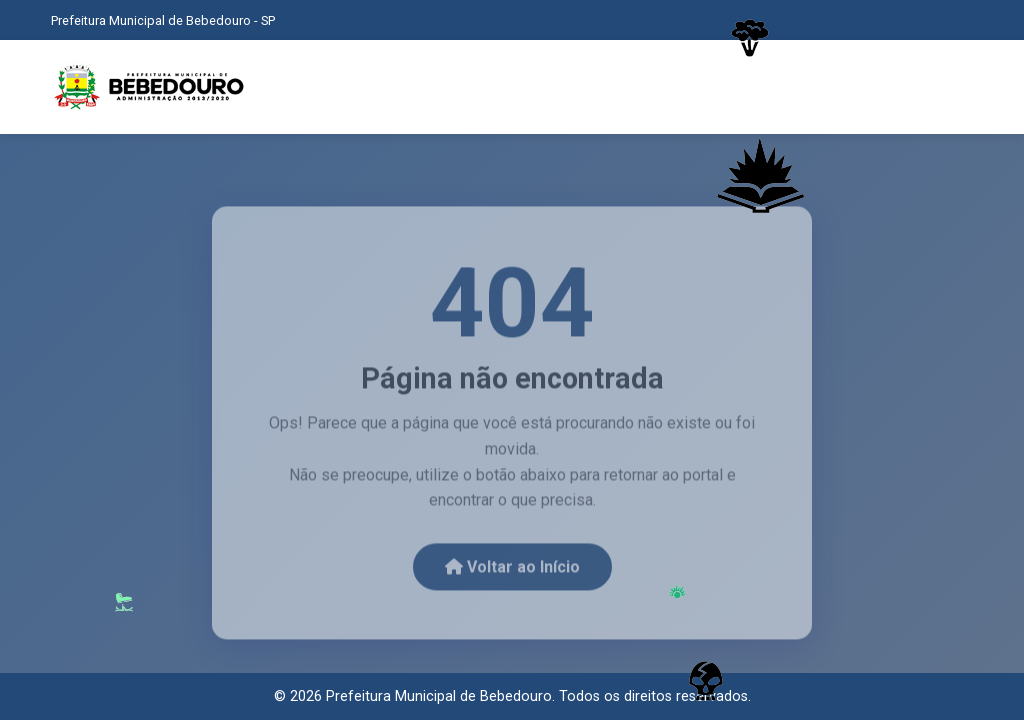 The image size is (1024, 720). What do you see at coordinates (750, 38) in the screenshot?
I see `select broccoli as an ingredient` at bounding box center [750, 38].